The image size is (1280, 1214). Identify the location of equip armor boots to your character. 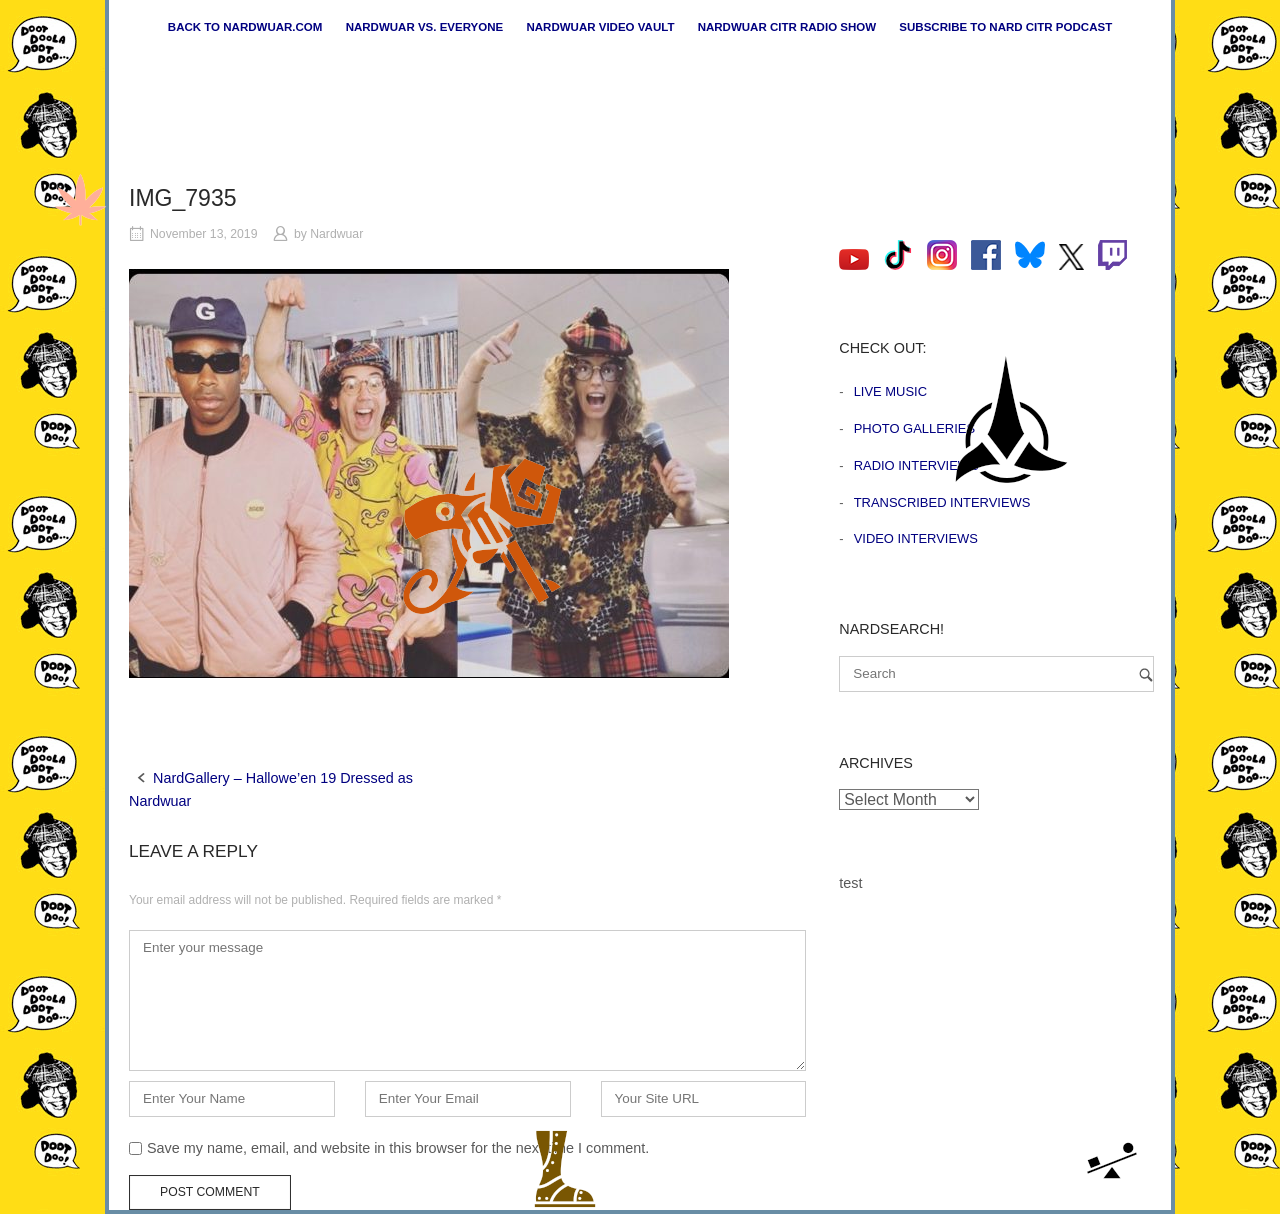
(565, 1169).